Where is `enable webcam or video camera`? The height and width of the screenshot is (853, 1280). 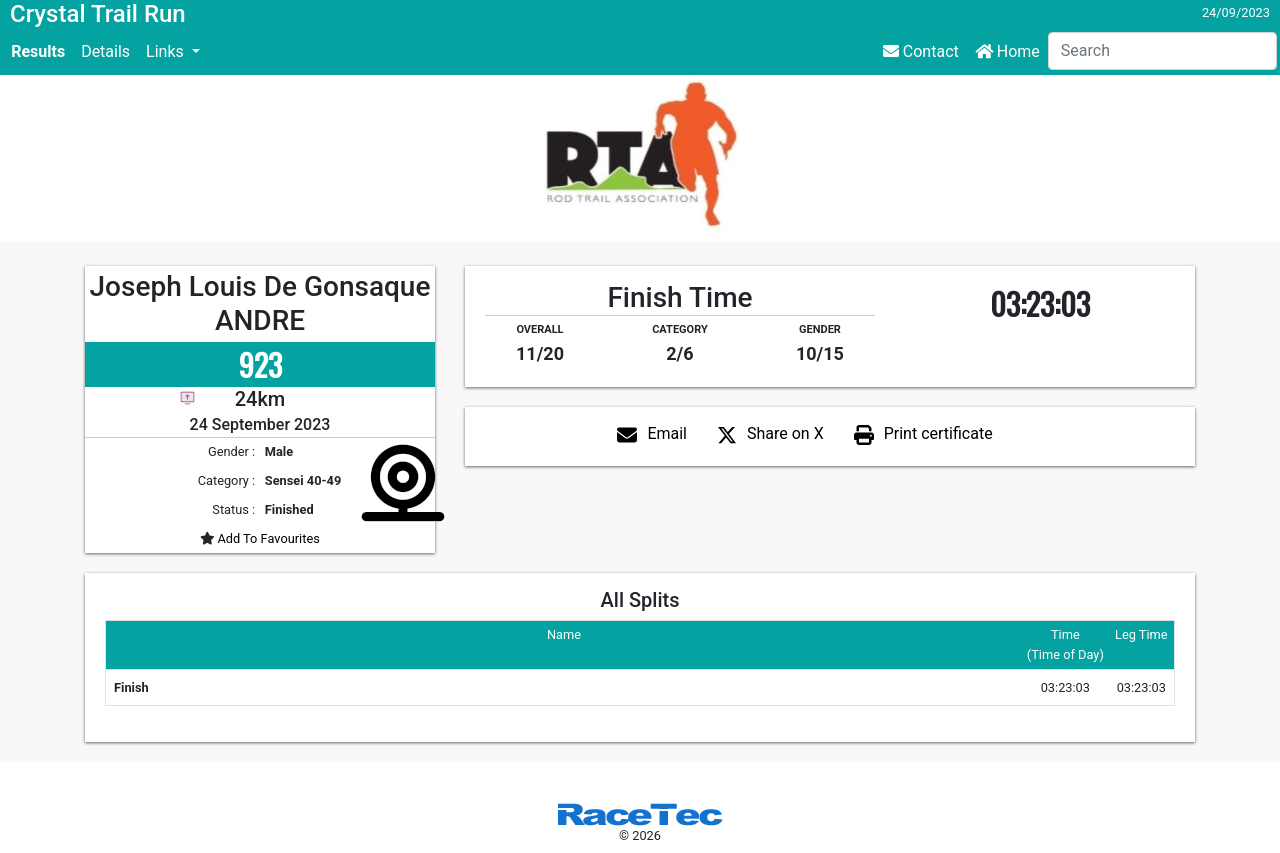 enable webcam or video camera is located at coordinates (403, 486).